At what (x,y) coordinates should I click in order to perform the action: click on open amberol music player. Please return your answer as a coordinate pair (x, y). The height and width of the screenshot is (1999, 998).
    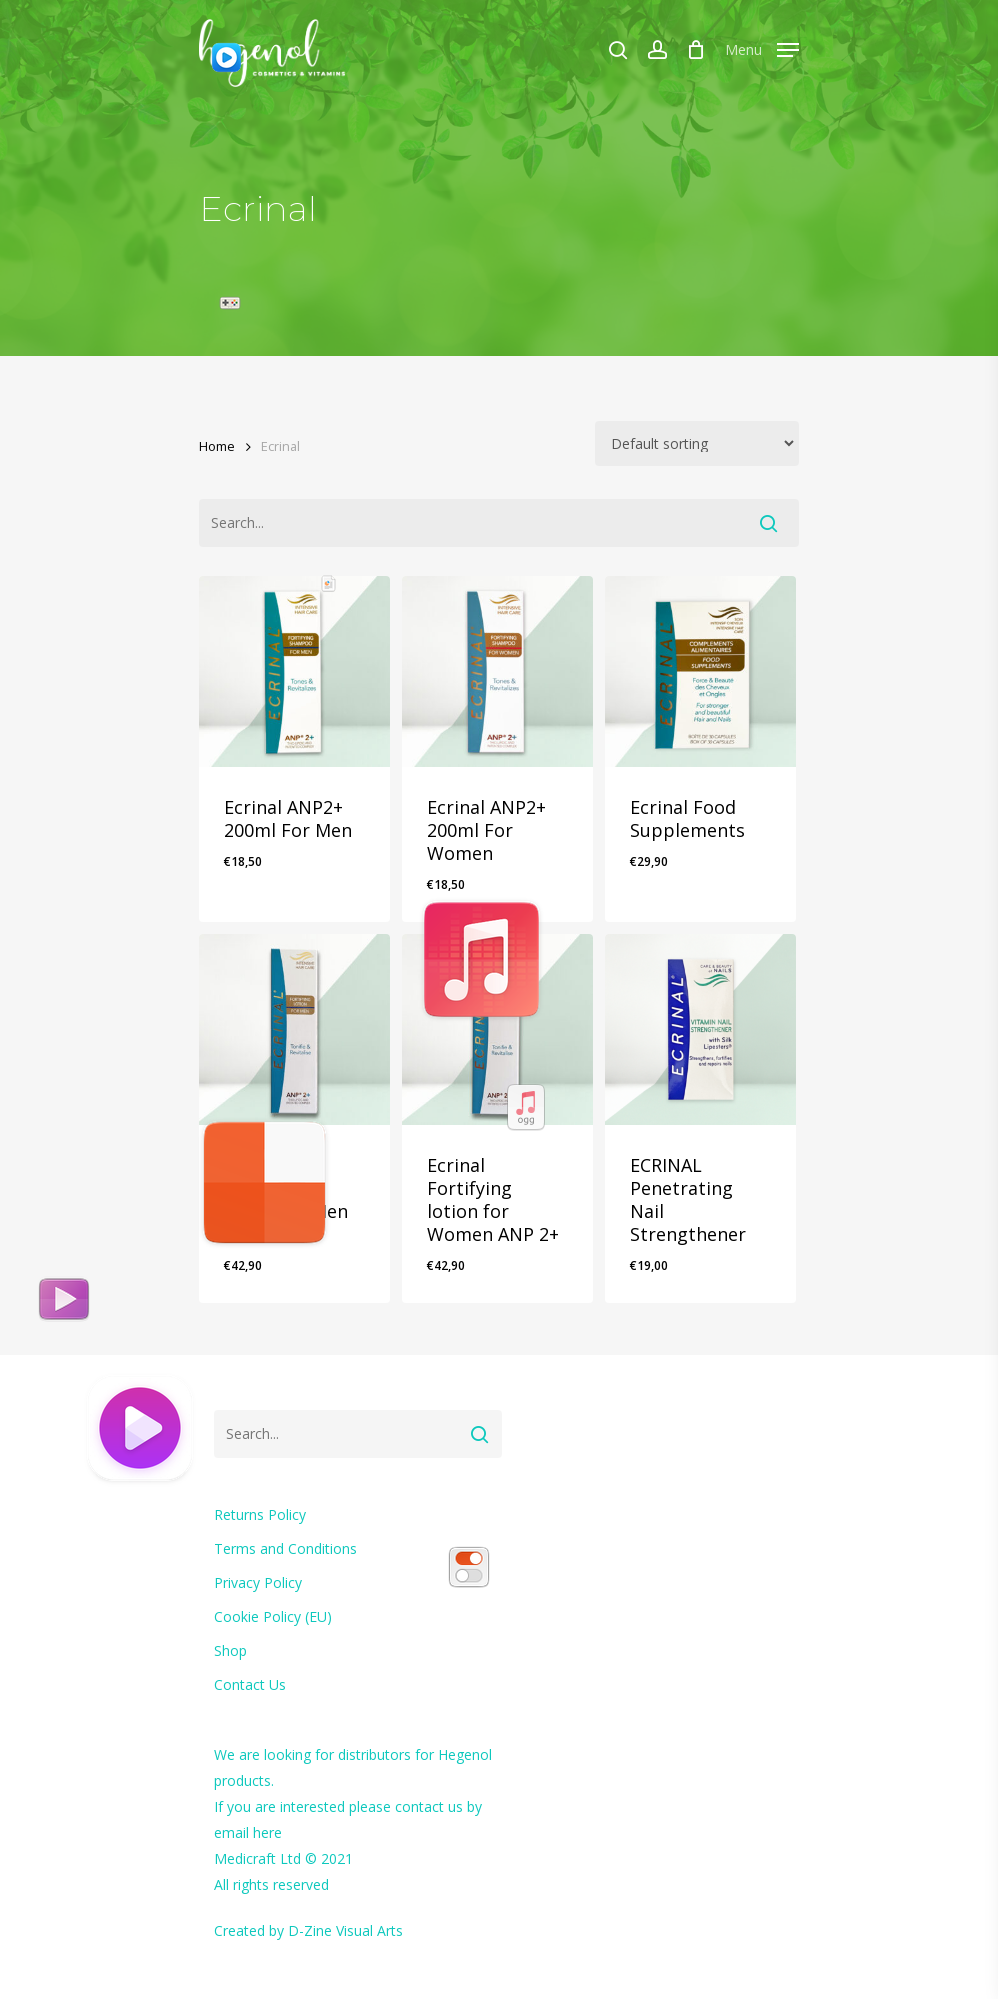
    Looking at the image, I should click on (226, 57).